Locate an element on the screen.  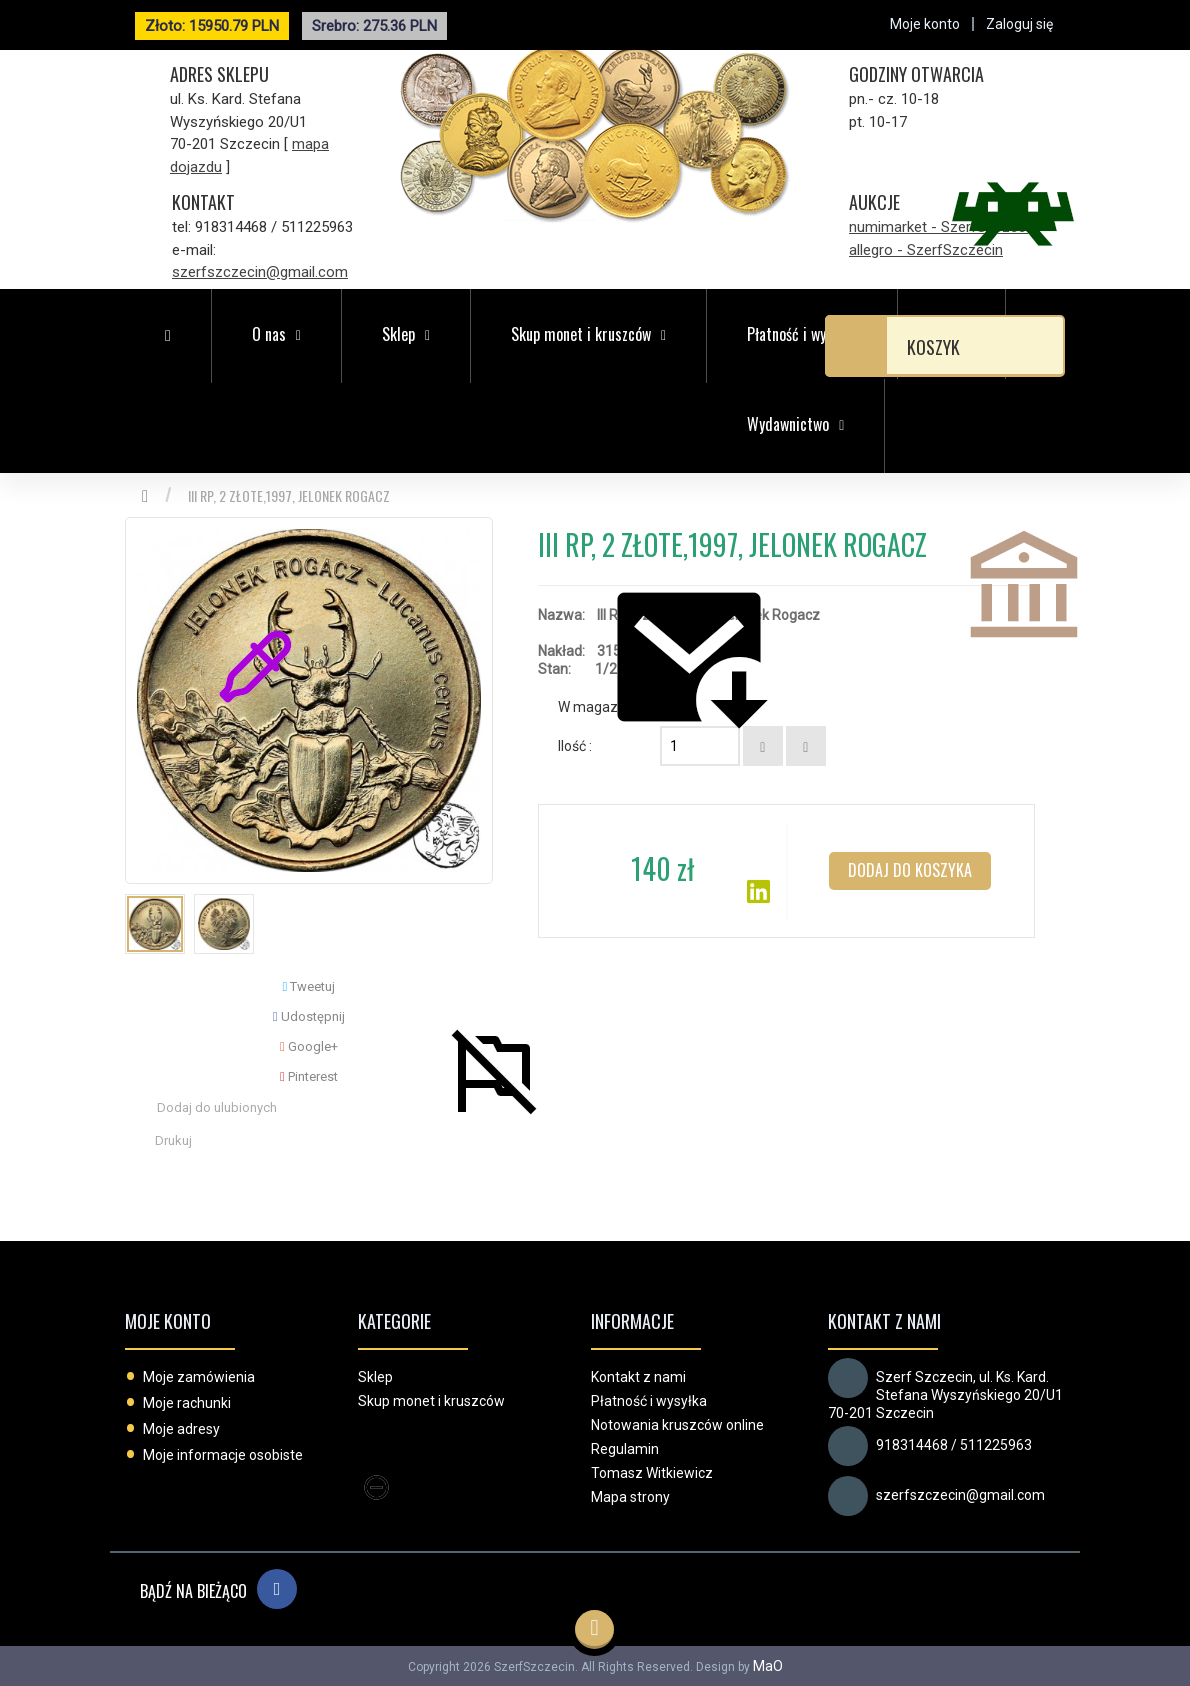
open LinkedIn app or website is located at coordinates (758, 891).